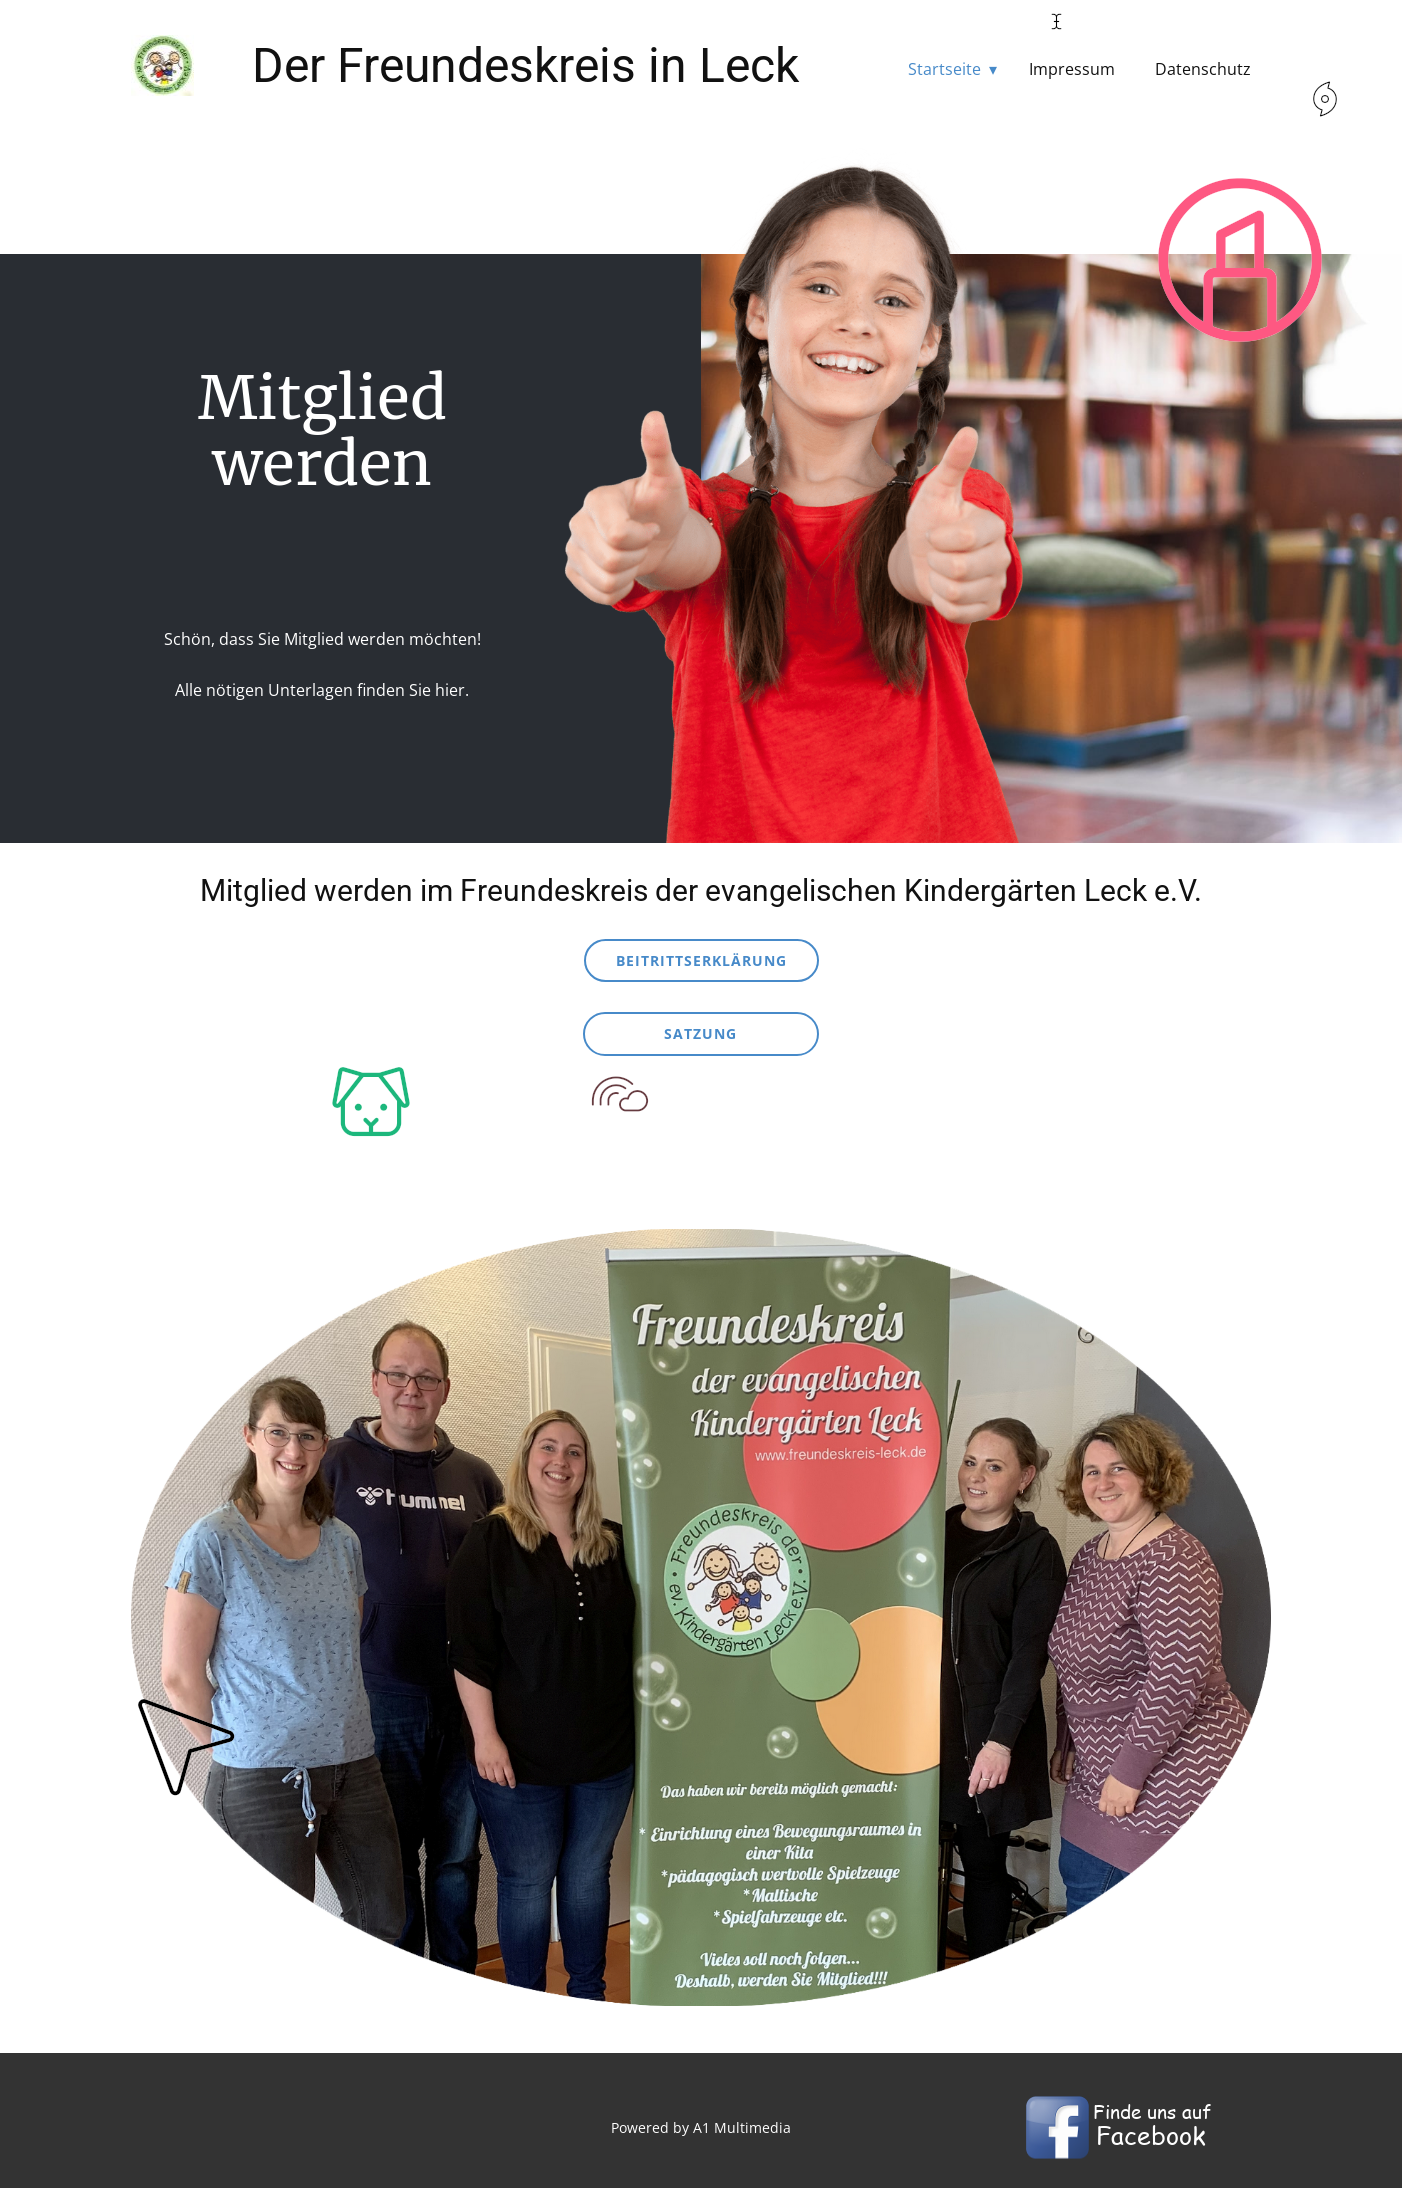 Image resolution: width=1402 pixels, height=2188 pixels. What do you see at coordinates (1325, 99) in the screenshot?
I see `indicates hurricane or tropical storm warning` at bounding box center [1325, 99].